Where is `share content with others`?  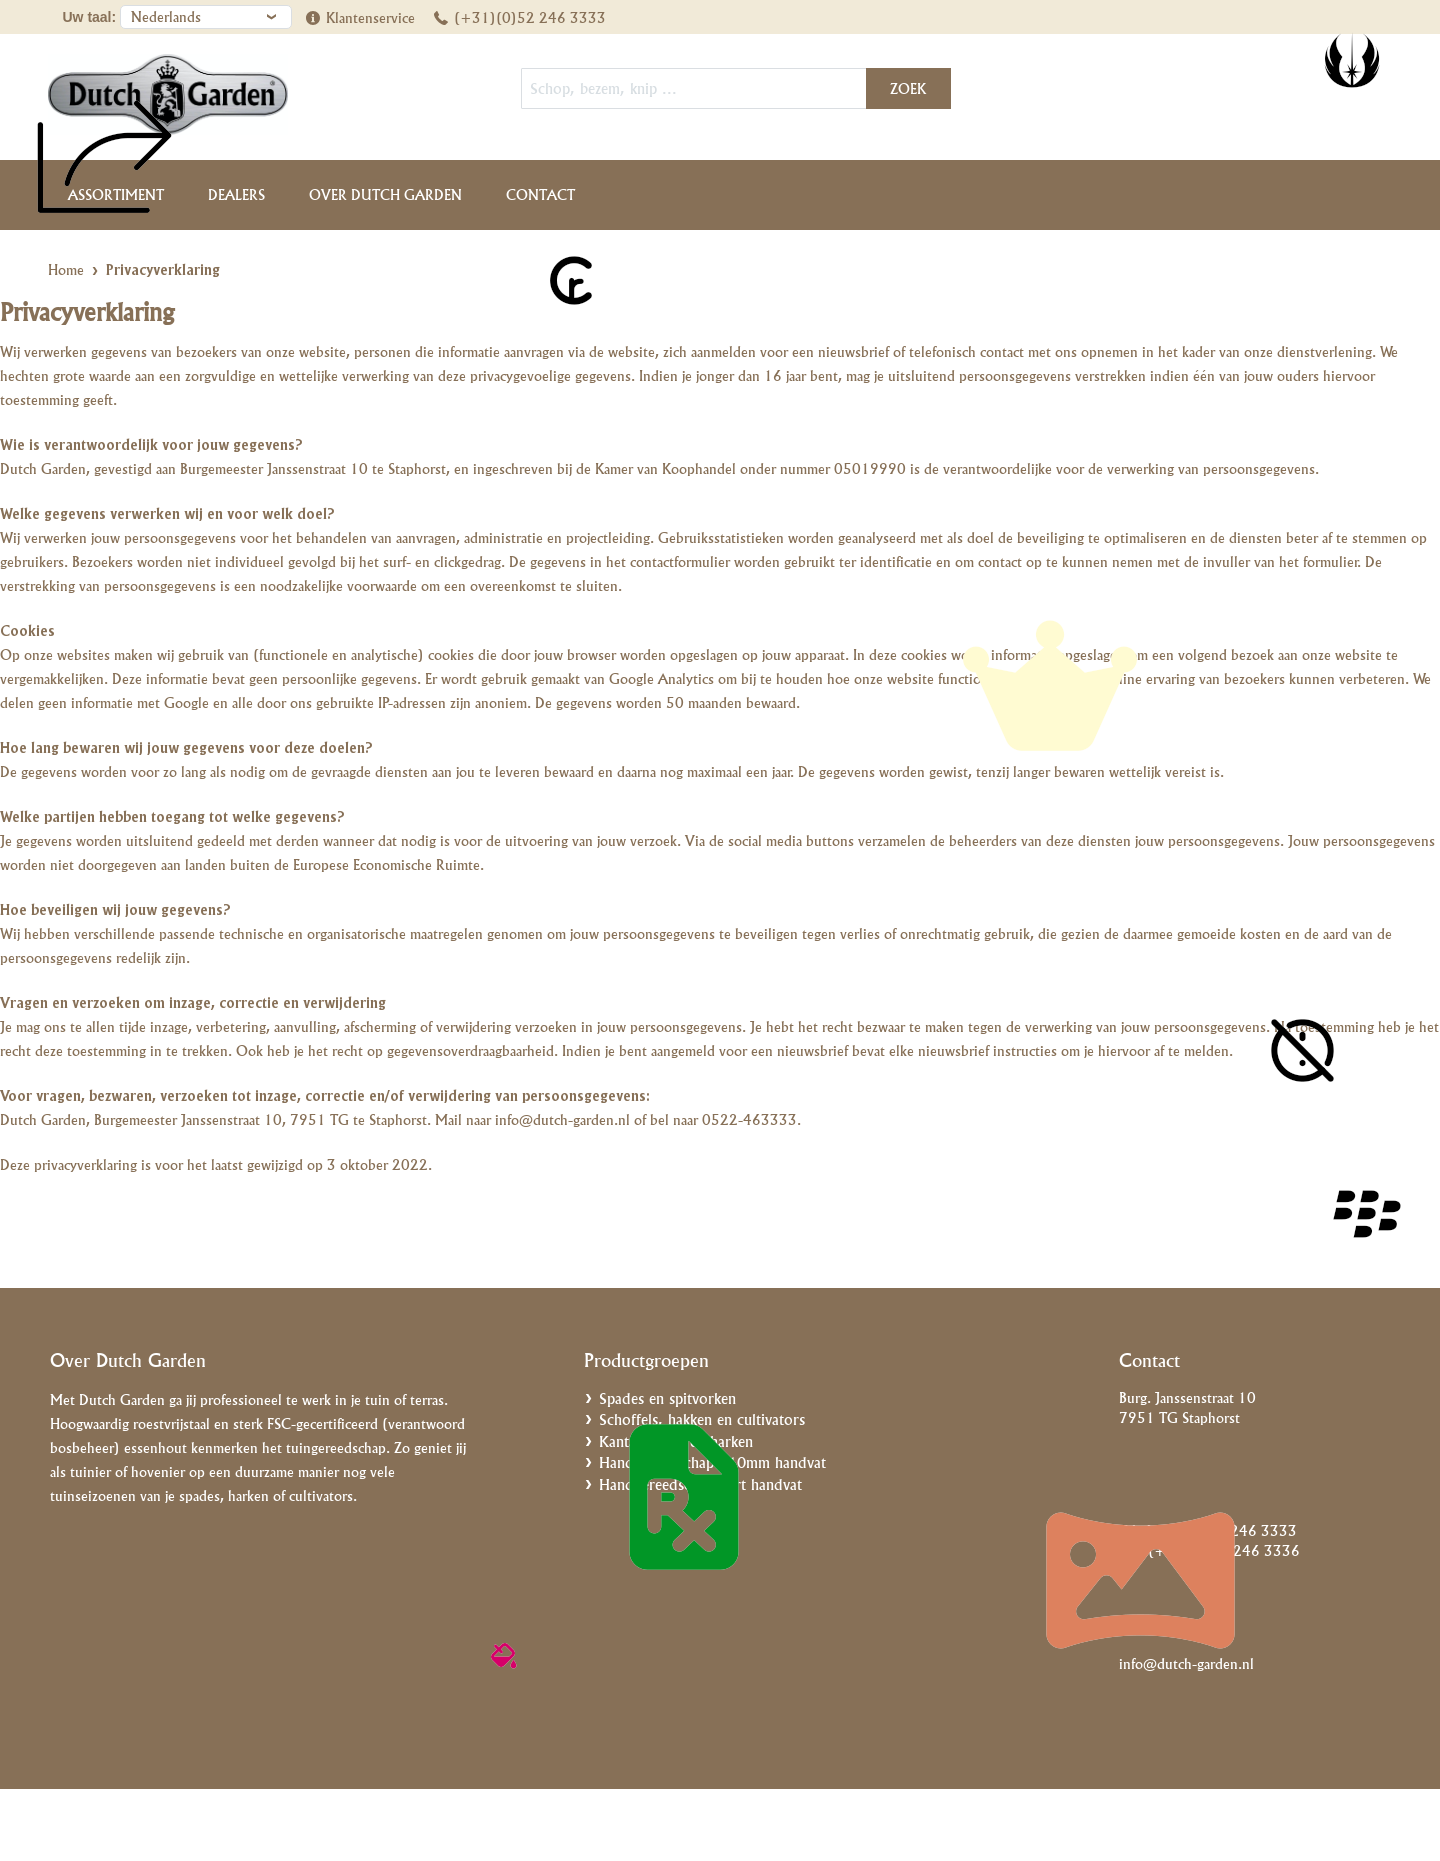 share content with others is located at coordinates (104, 151).